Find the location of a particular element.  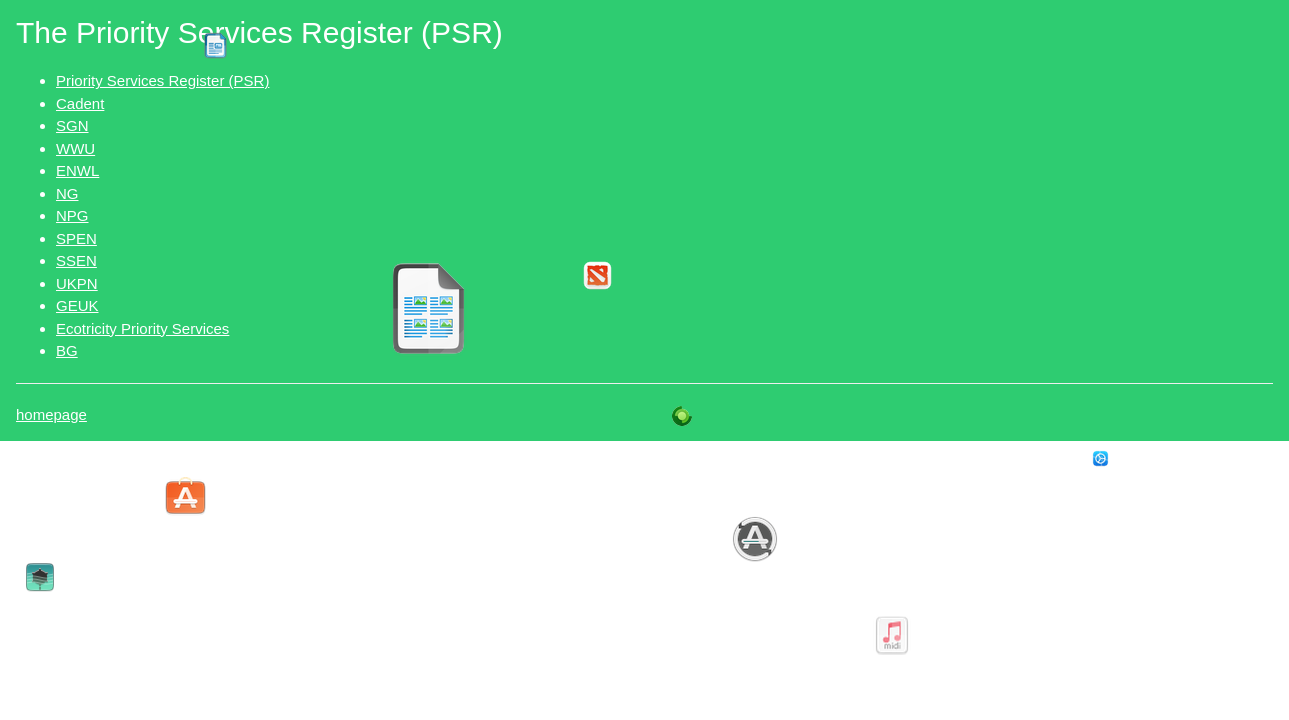

launch Dota 2 game is located at coordinates (597, 275).